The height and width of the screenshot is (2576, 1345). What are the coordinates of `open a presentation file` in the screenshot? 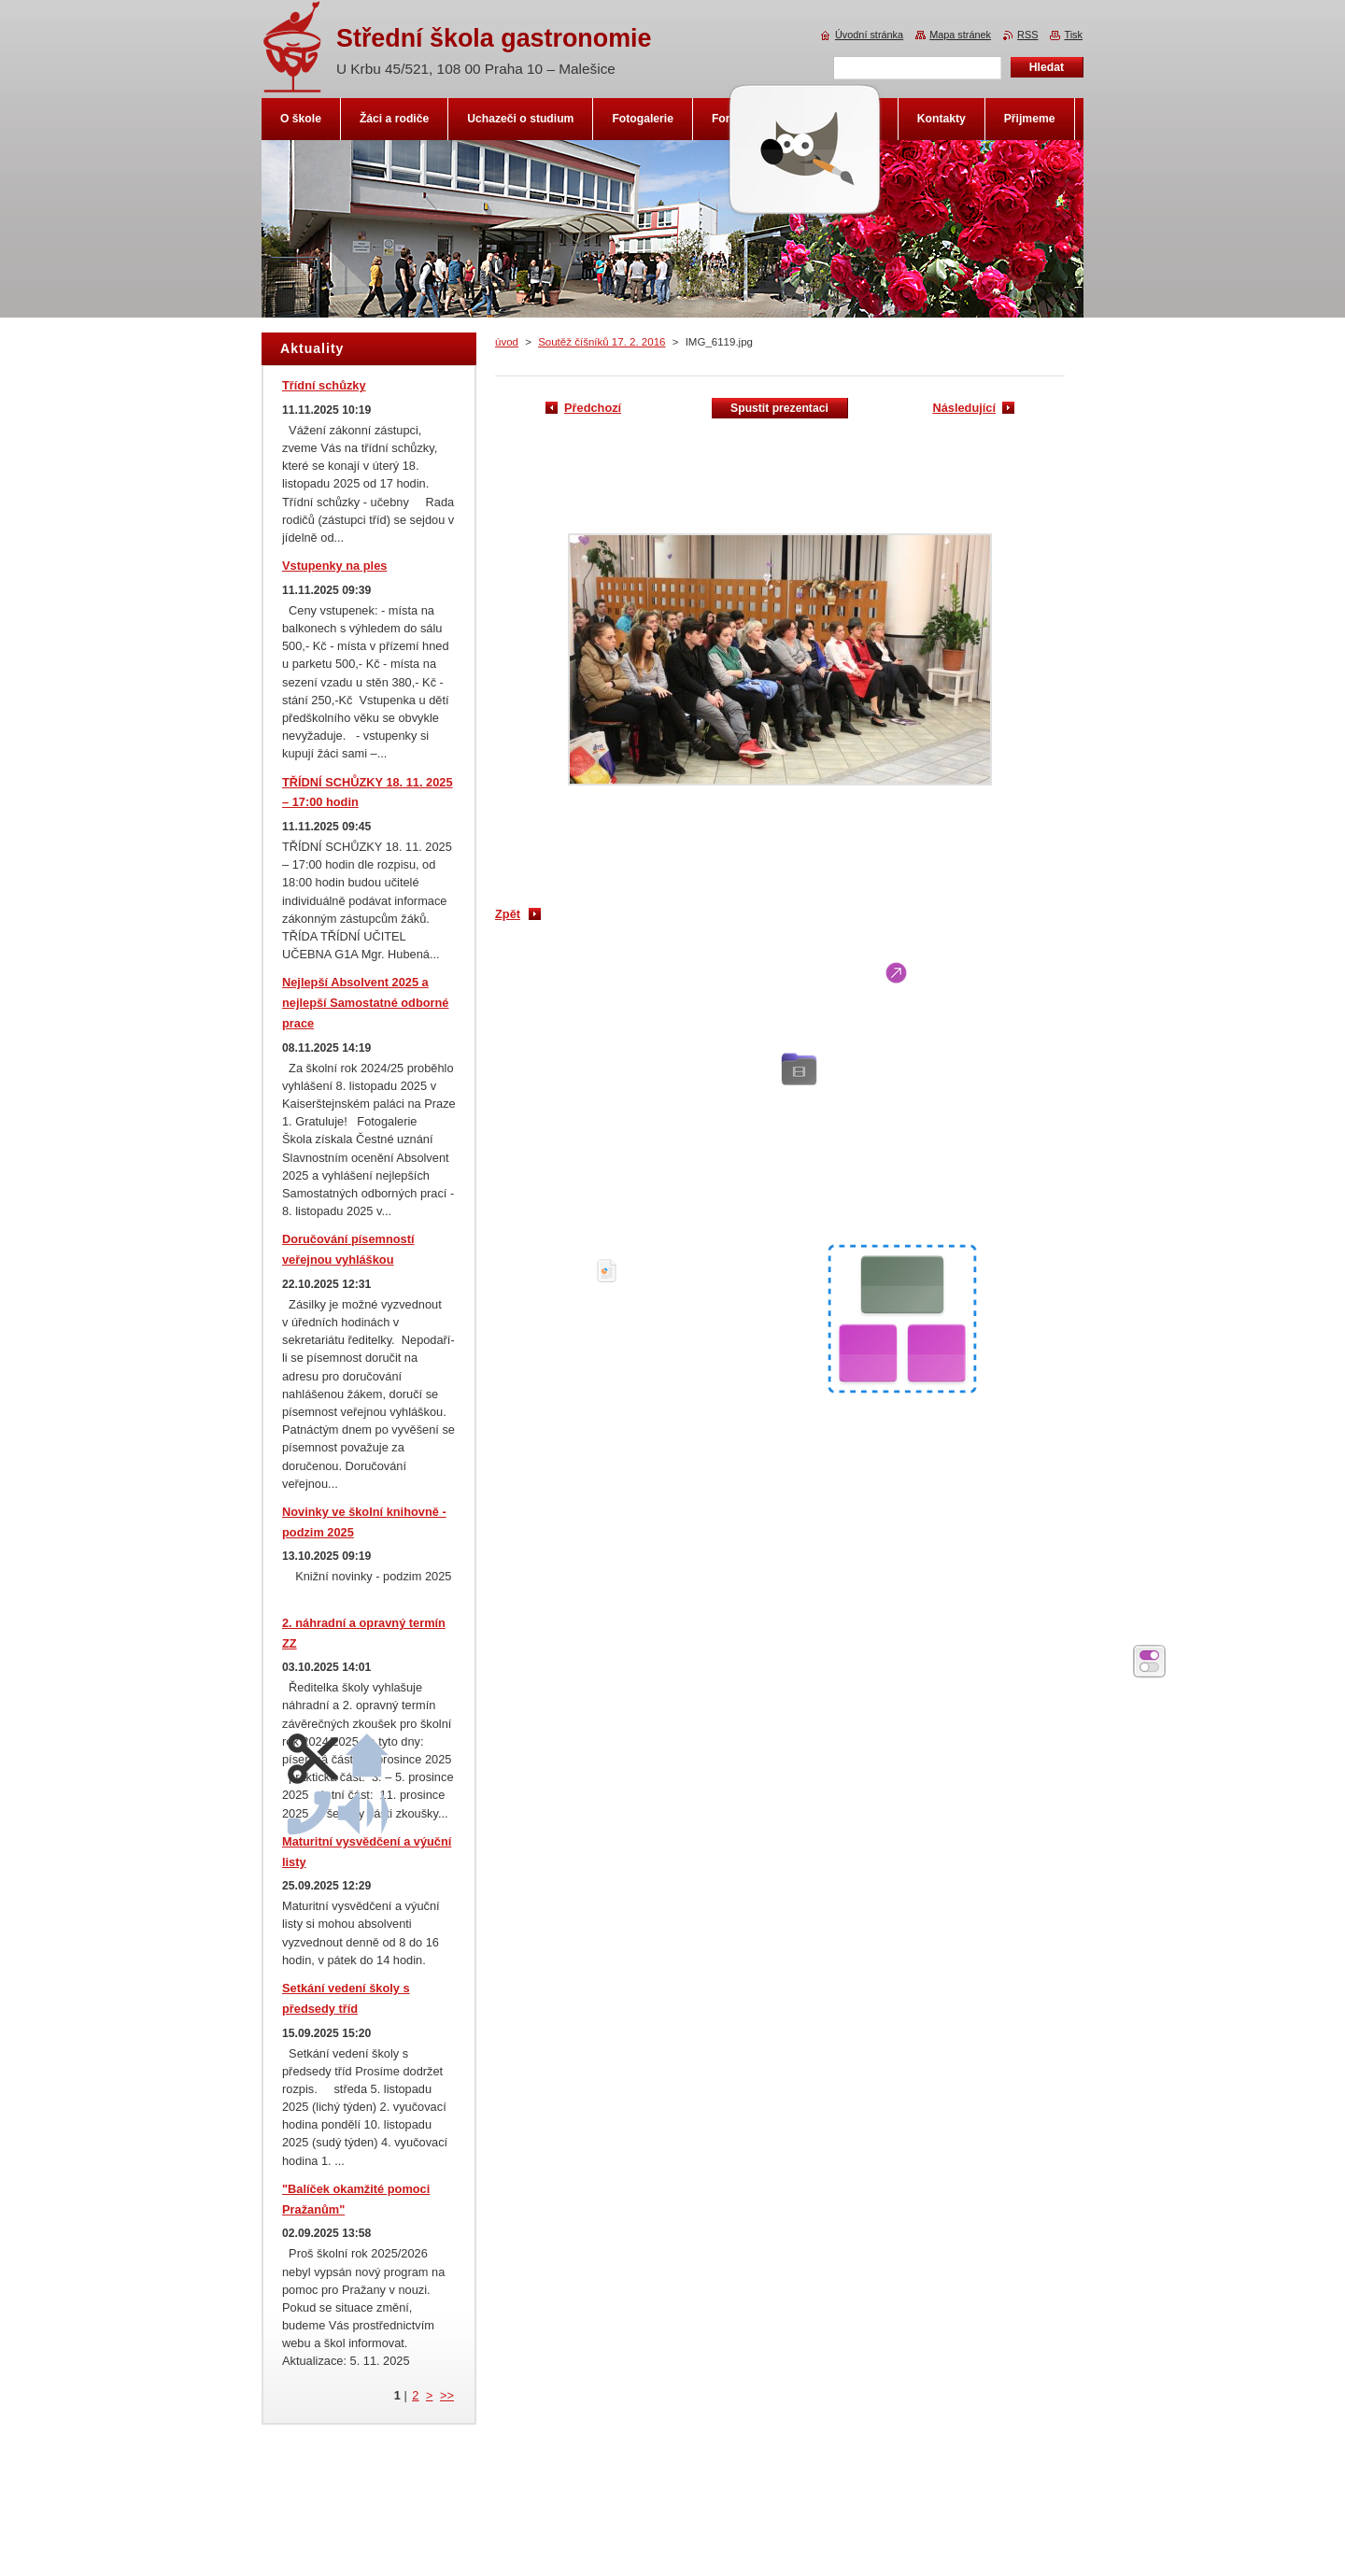 It's located at (606, 1270).